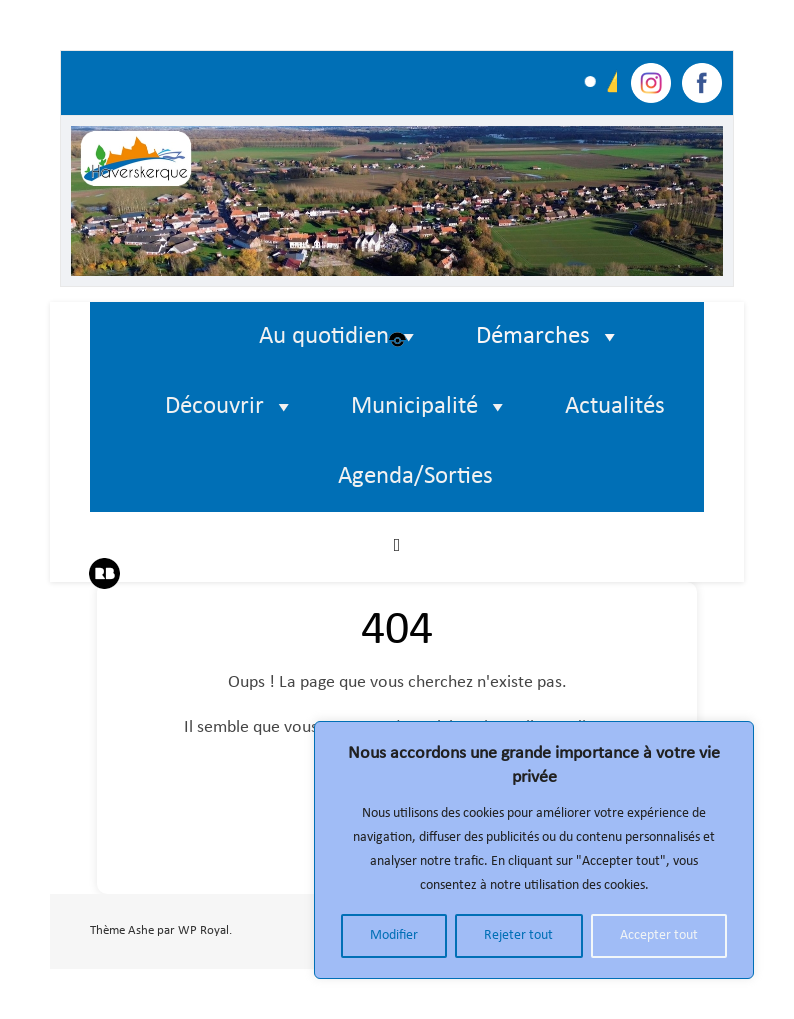  Describe the element at coordinates (397, 339) in the screenshot. I see `drone CI/CD platform logo` at that location.